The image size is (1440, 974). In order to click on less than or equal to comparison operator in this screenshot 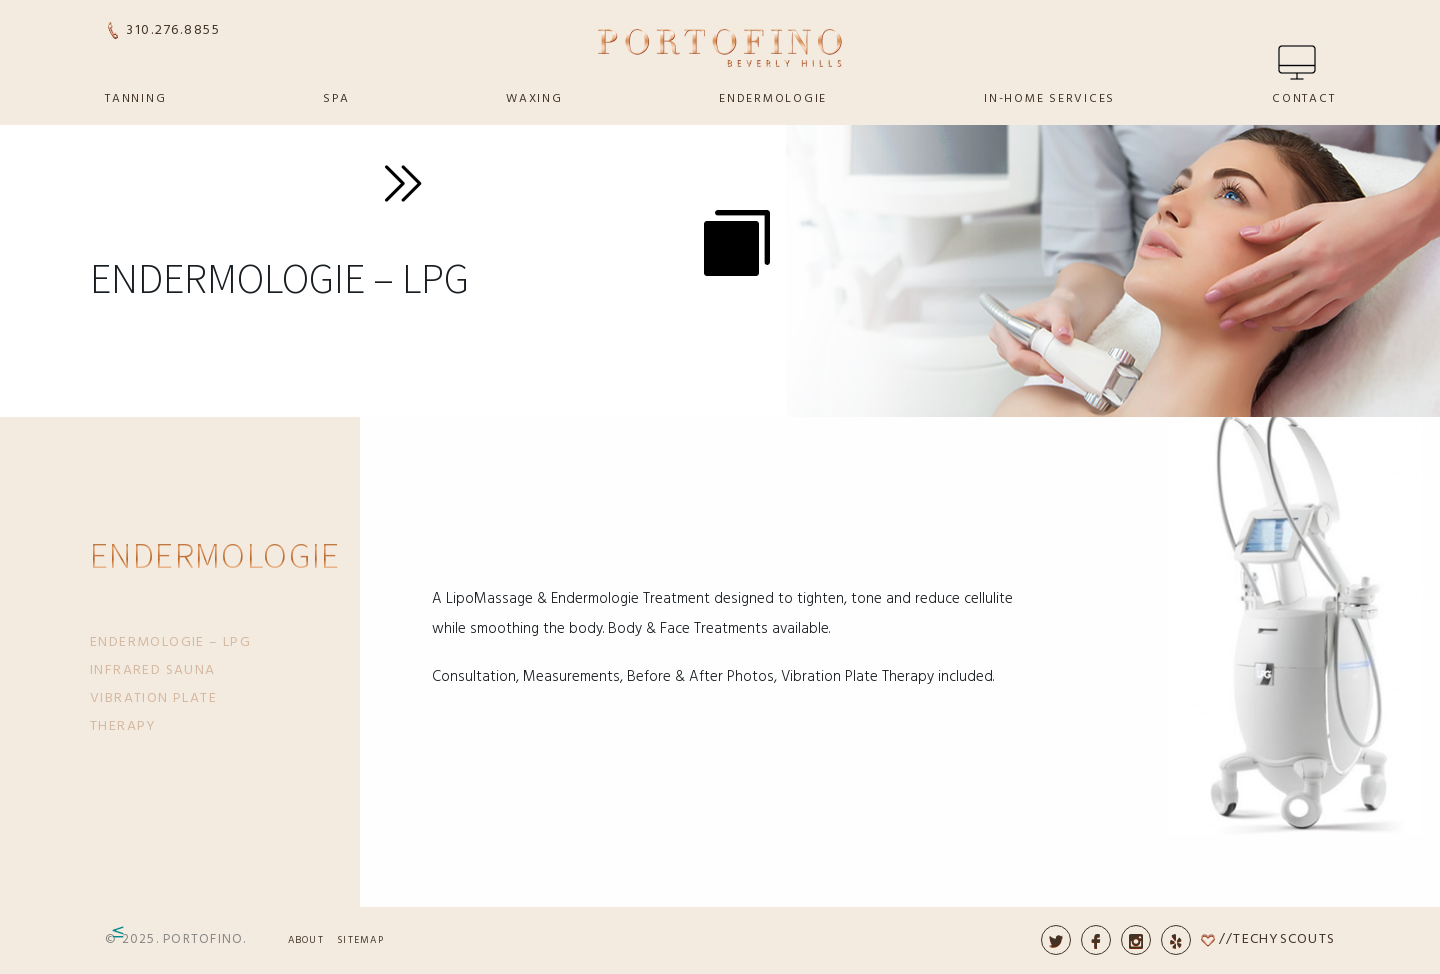, I will do `click(118, 932)`.